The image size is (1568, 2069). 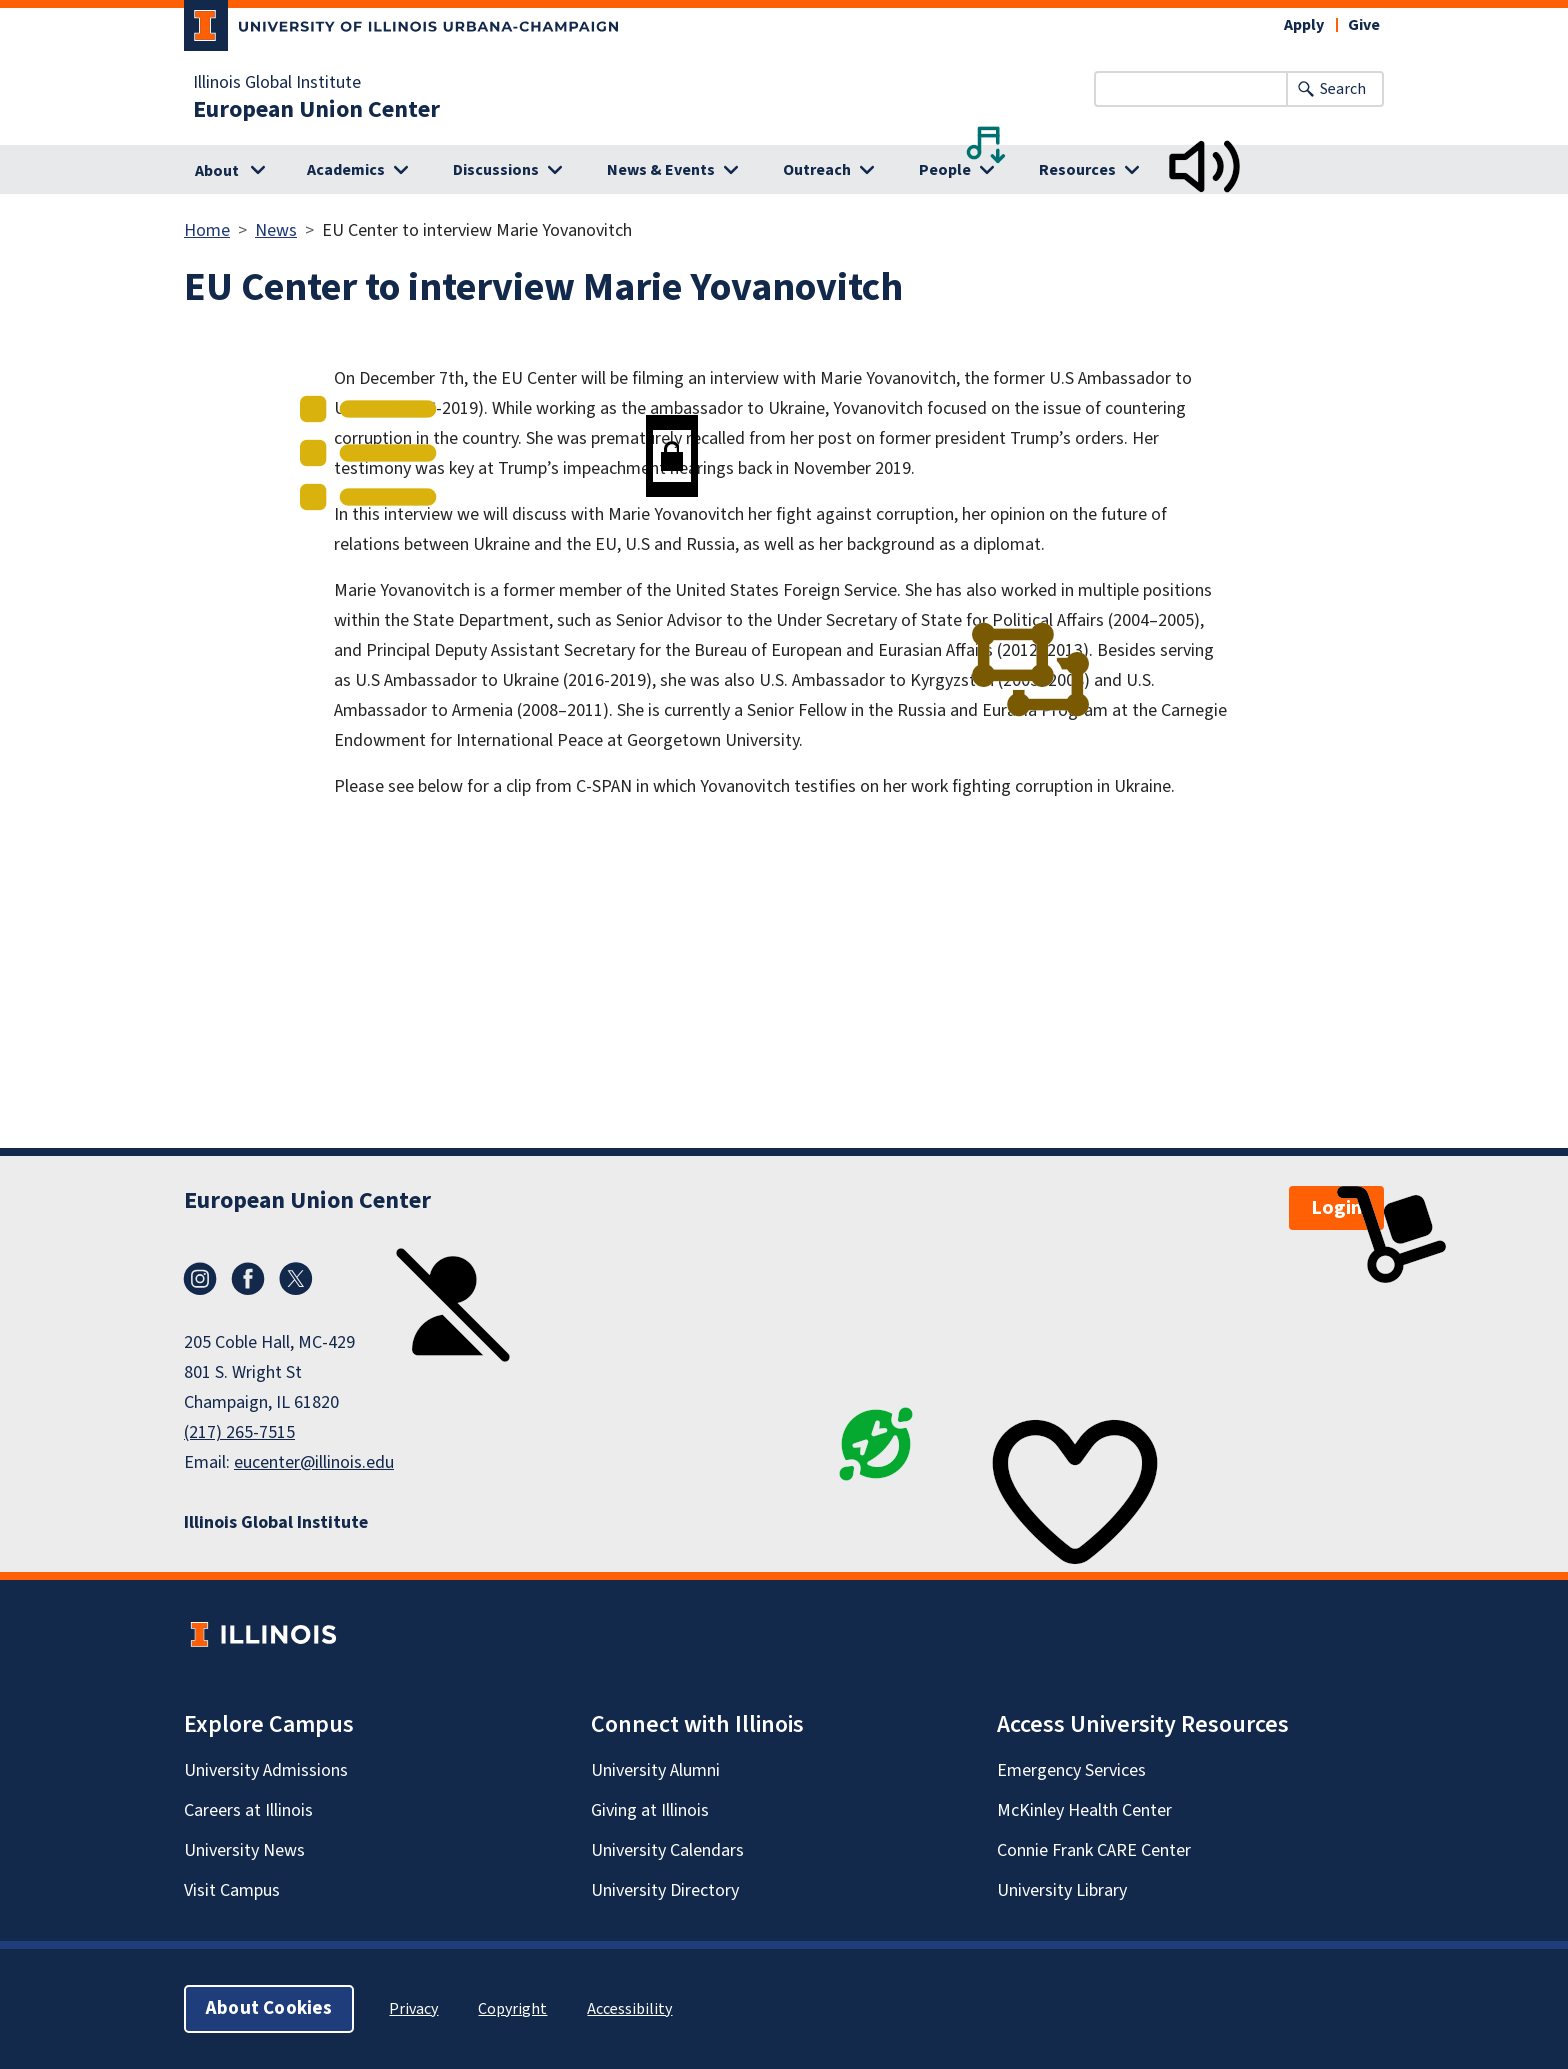 What do you see at coordinates (1391, 1234) in the screenshot?
I see `access shipping or delivery options` at bounding box center [1391, 1234].